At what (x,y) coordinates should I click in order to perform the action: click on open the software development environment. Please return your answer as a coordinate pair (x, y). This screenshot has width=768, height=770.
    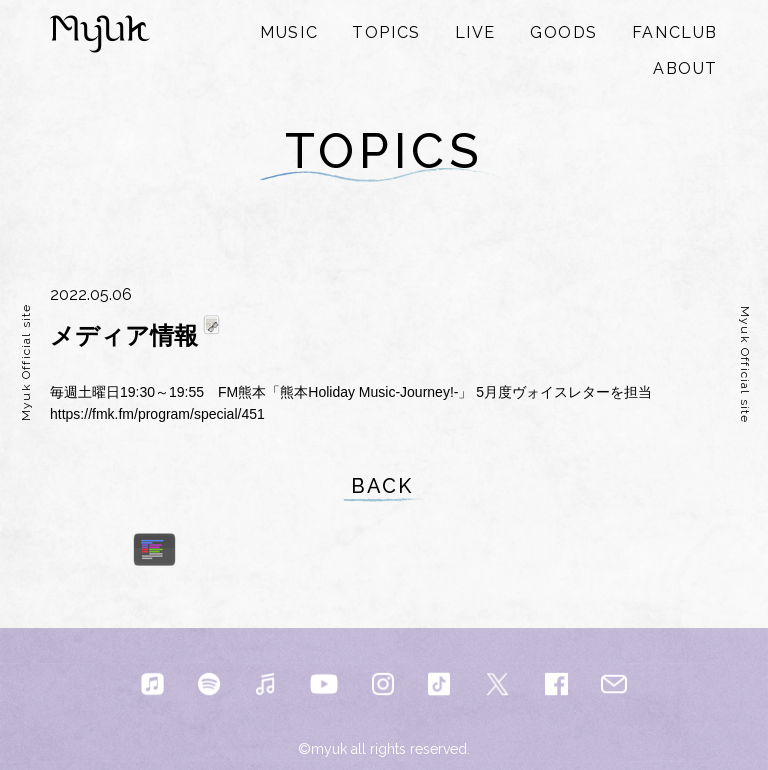
    Looking at the image, I should click on (154, 549).